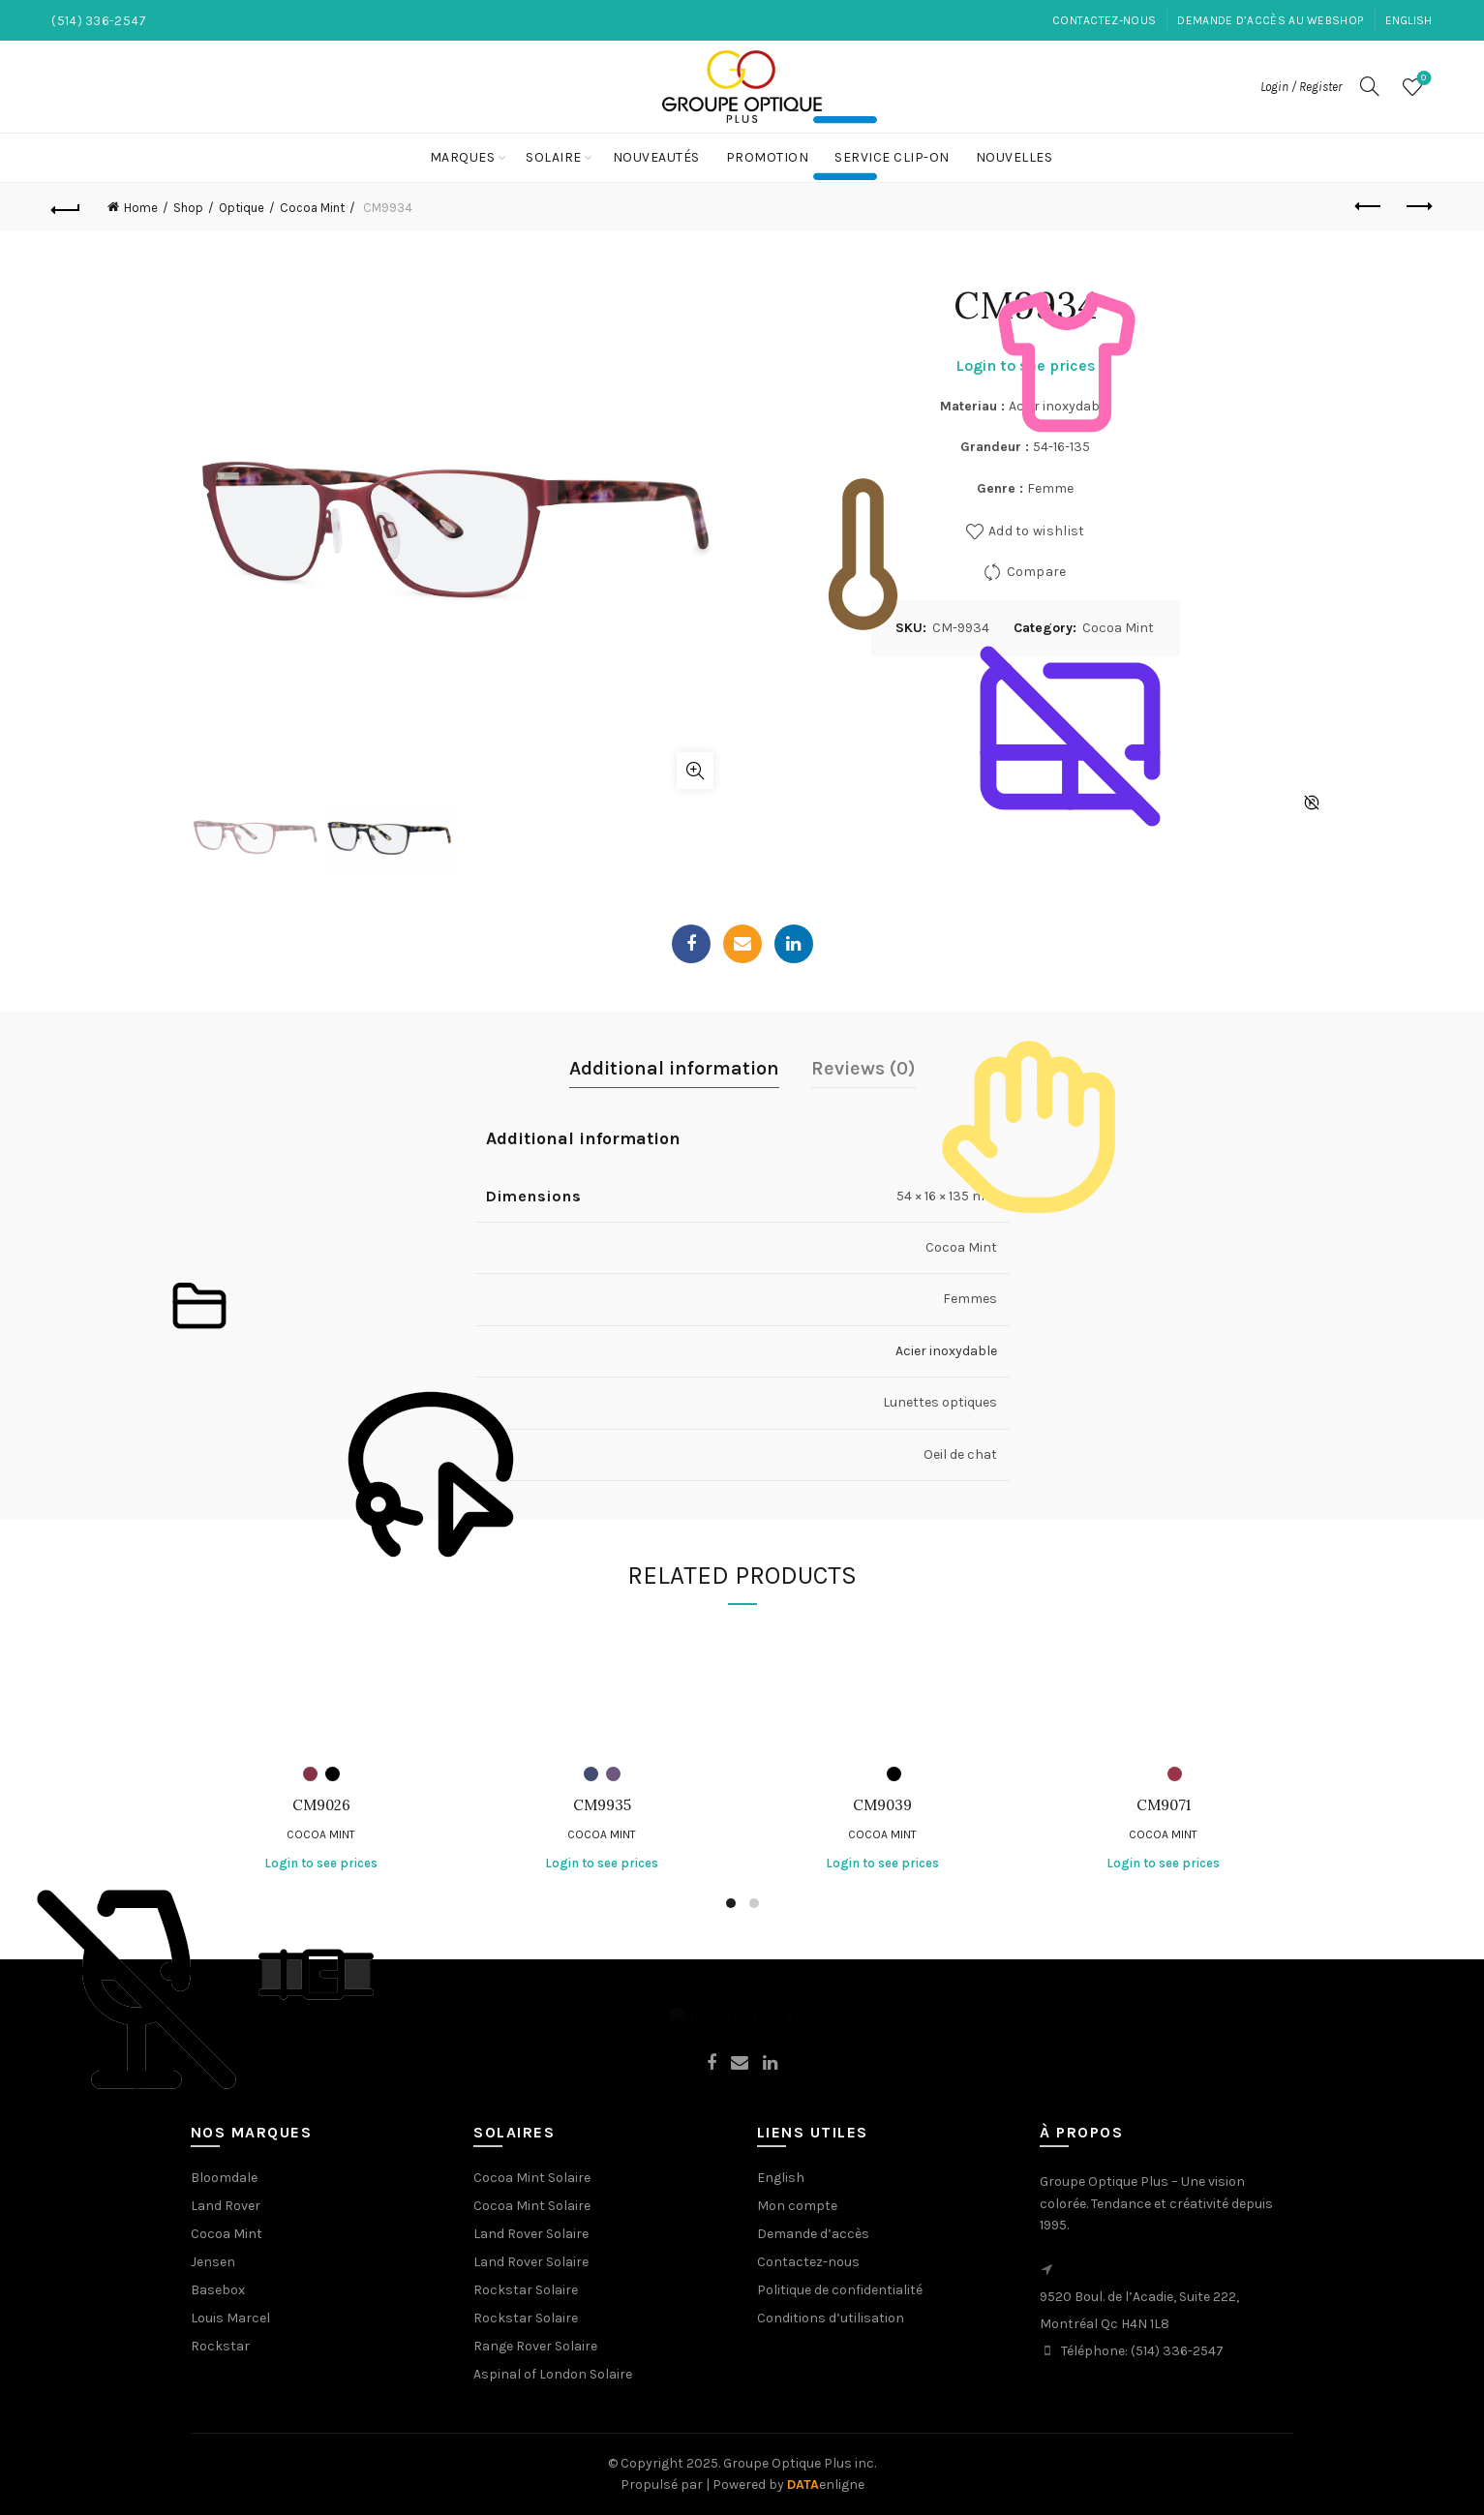 The image size is (1484, 2515). I want to click on access clothing or accessory settings, so click(316, 1974).